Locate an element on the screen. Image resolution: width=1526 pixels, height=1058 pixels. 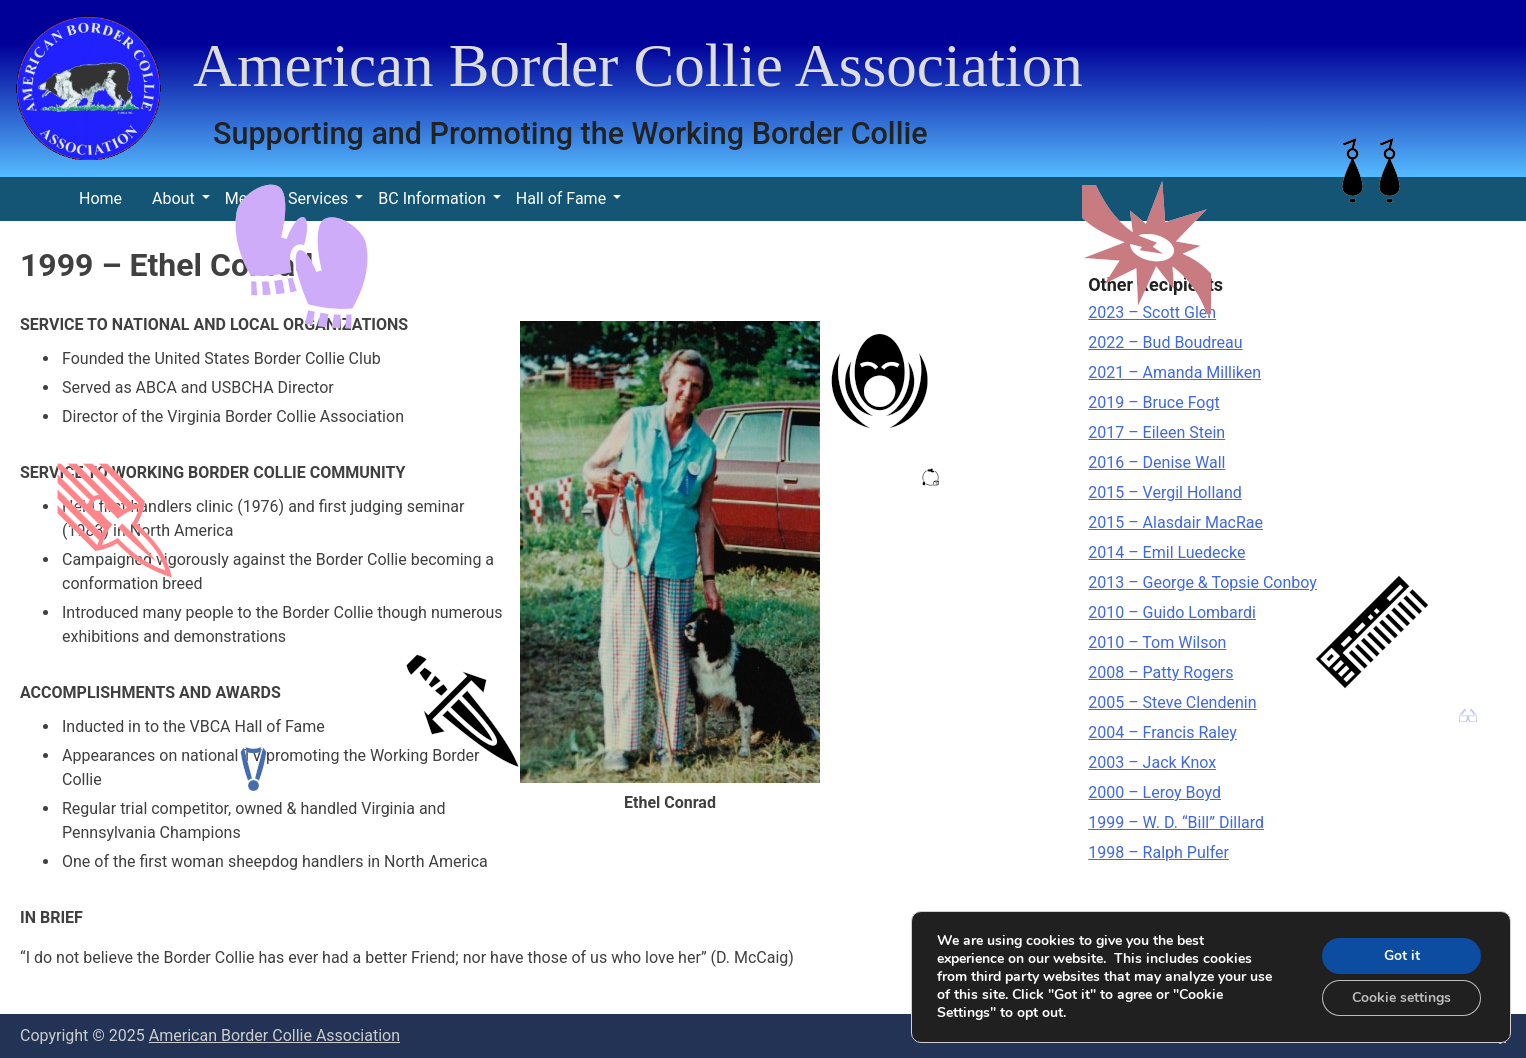
open virtual piano or keyboard instrument is located at coordinates (1372, 632).